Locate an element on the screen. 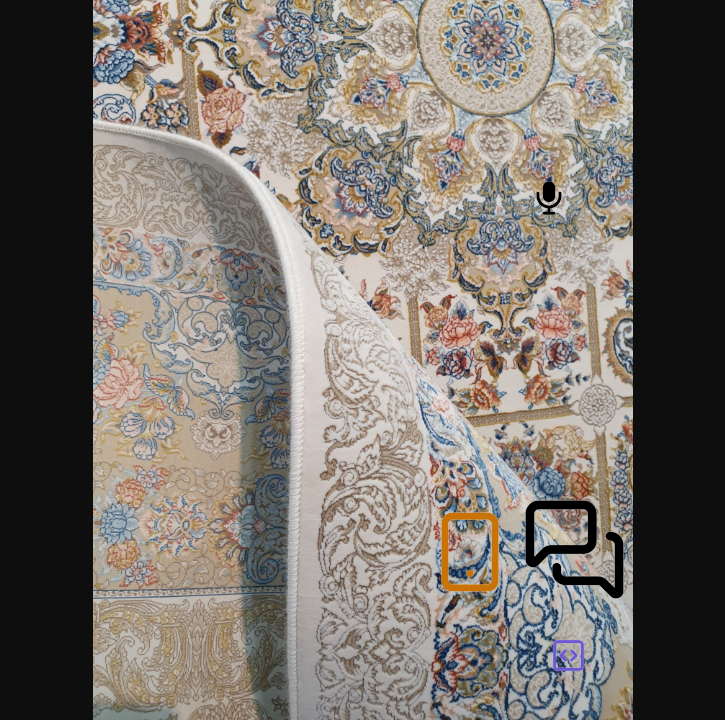 Image resolution: width=725 pixels, height=720 pixels. open group chat or conversations is located at coordinates (574, 549).